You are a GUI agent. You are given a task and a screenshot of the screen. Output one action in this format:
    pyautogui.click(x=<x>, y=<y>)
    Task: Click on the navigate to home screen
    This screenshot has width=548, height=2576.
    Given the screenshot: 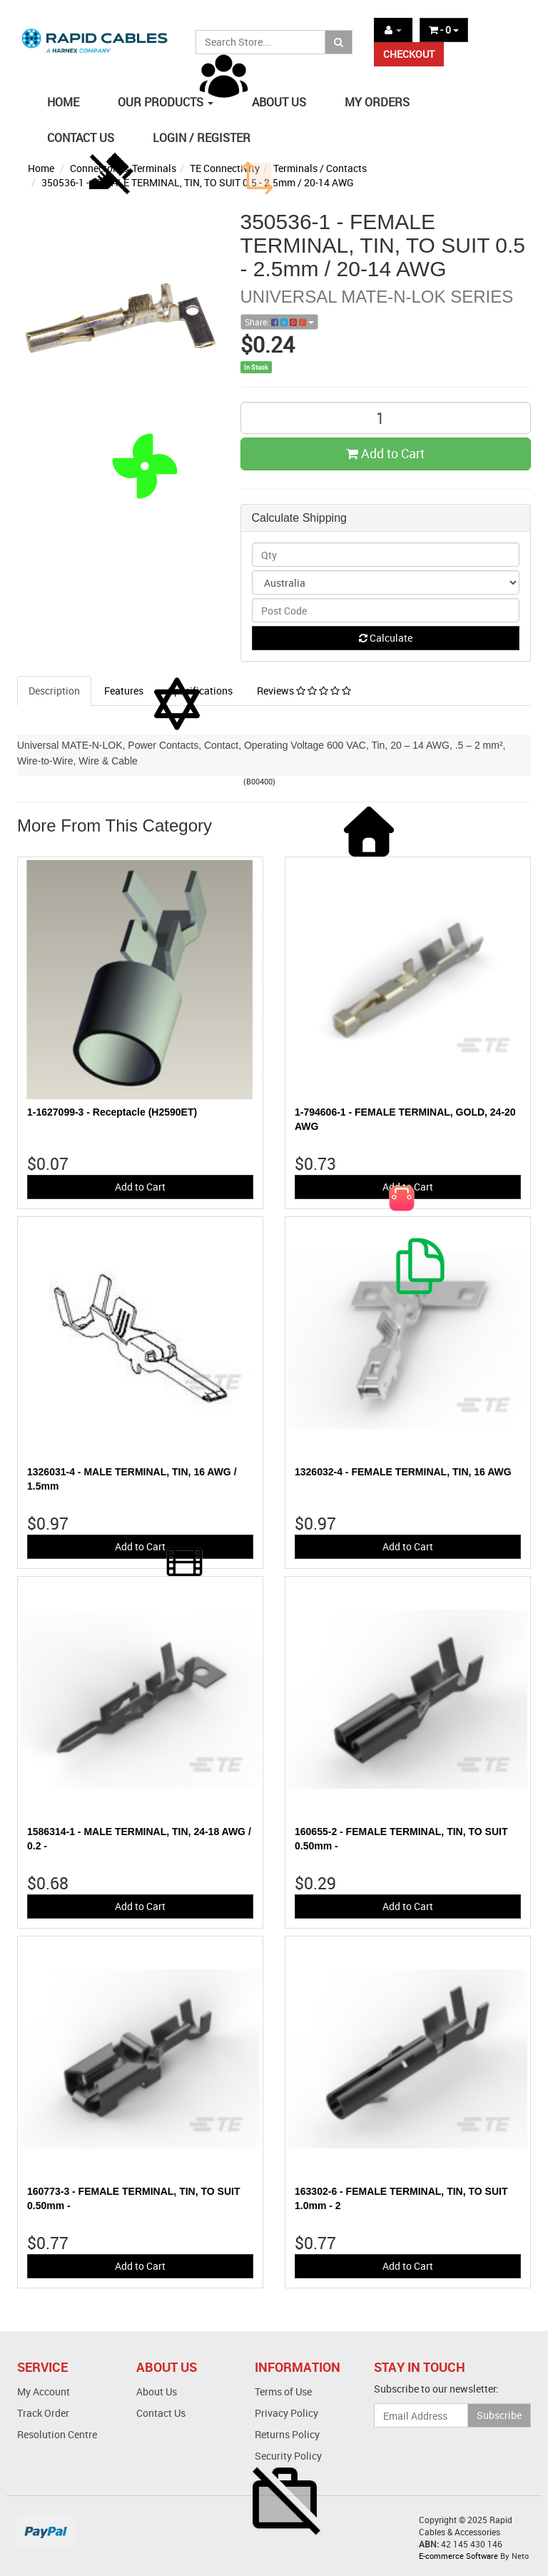 What is the action you would take?
    pyautogui.click(x=369, y=832)
    